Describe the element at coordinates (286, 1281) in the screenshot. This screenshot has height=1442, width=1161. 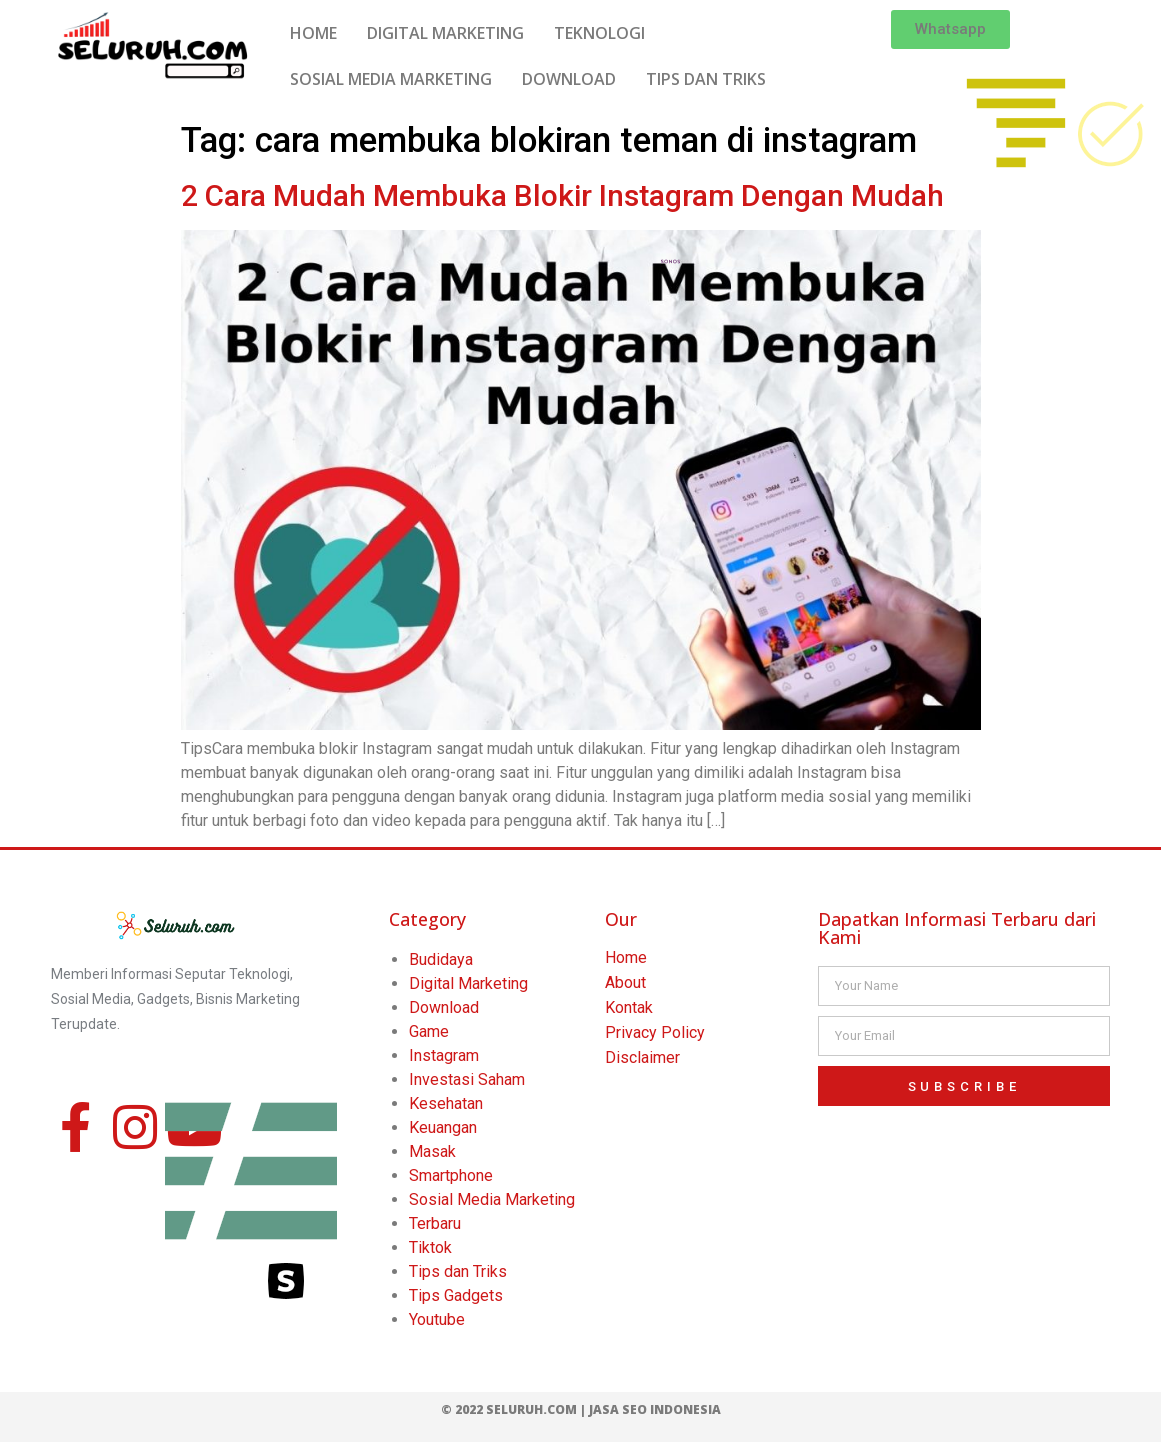
I see `open the Sellfy e-commerce platform` at that location.